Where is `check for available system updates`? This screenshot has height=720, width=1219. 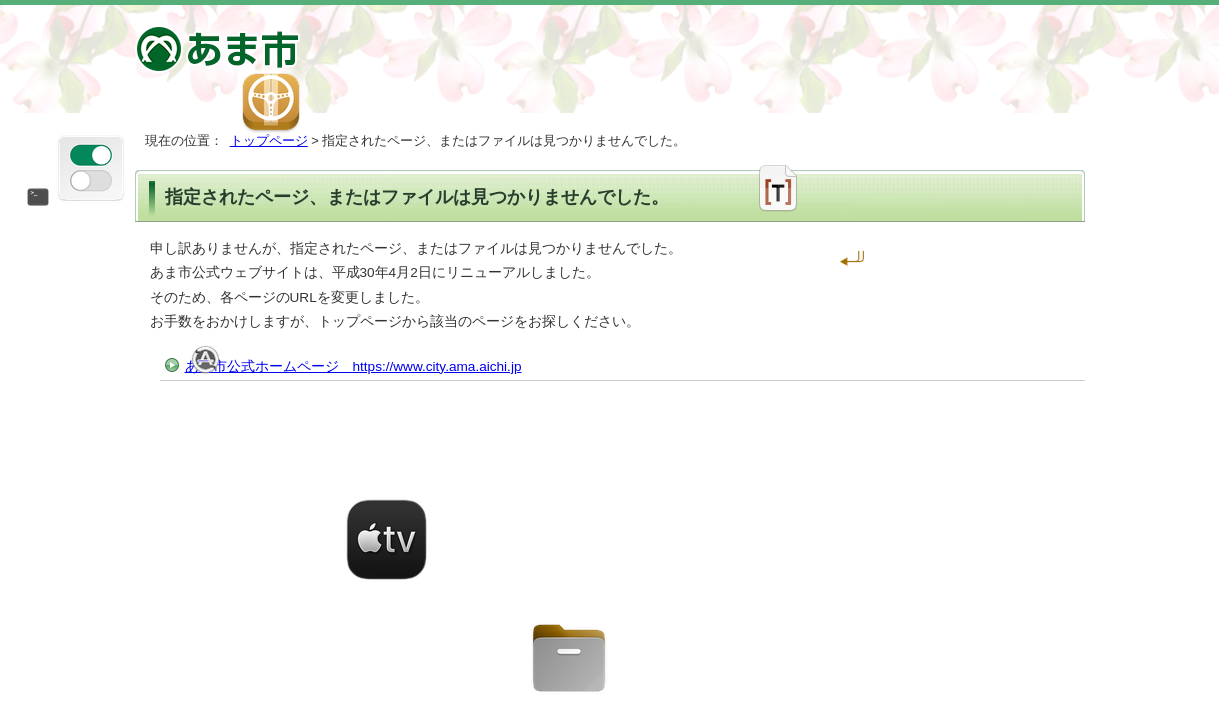
check for available system updates is located at coordinates (205, 359).